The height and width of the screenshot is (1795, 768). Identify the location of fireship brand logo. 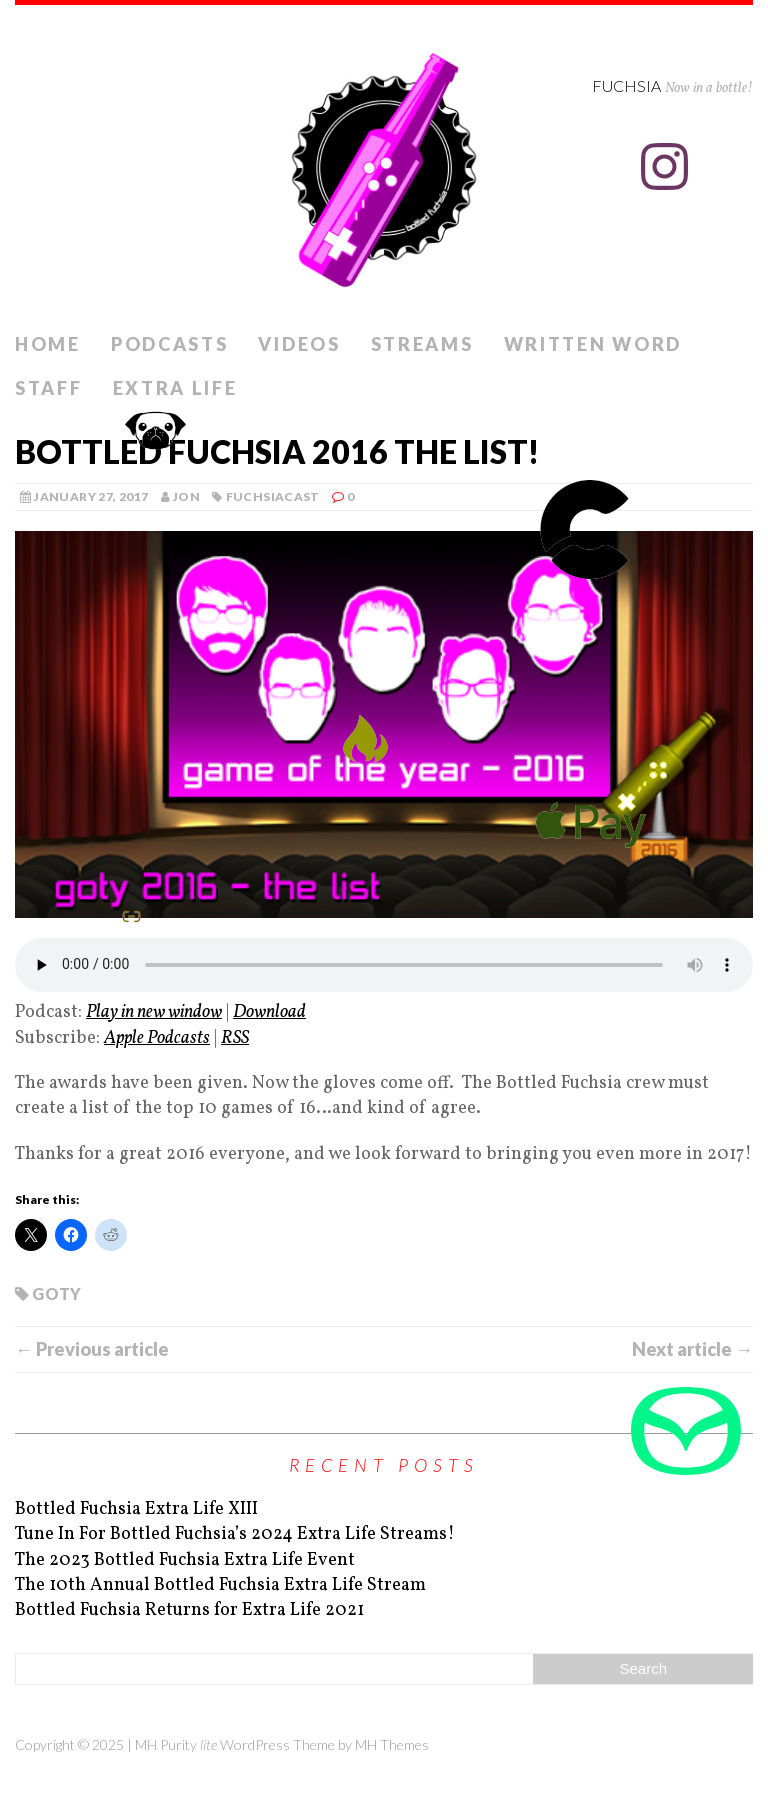
(365, 738).